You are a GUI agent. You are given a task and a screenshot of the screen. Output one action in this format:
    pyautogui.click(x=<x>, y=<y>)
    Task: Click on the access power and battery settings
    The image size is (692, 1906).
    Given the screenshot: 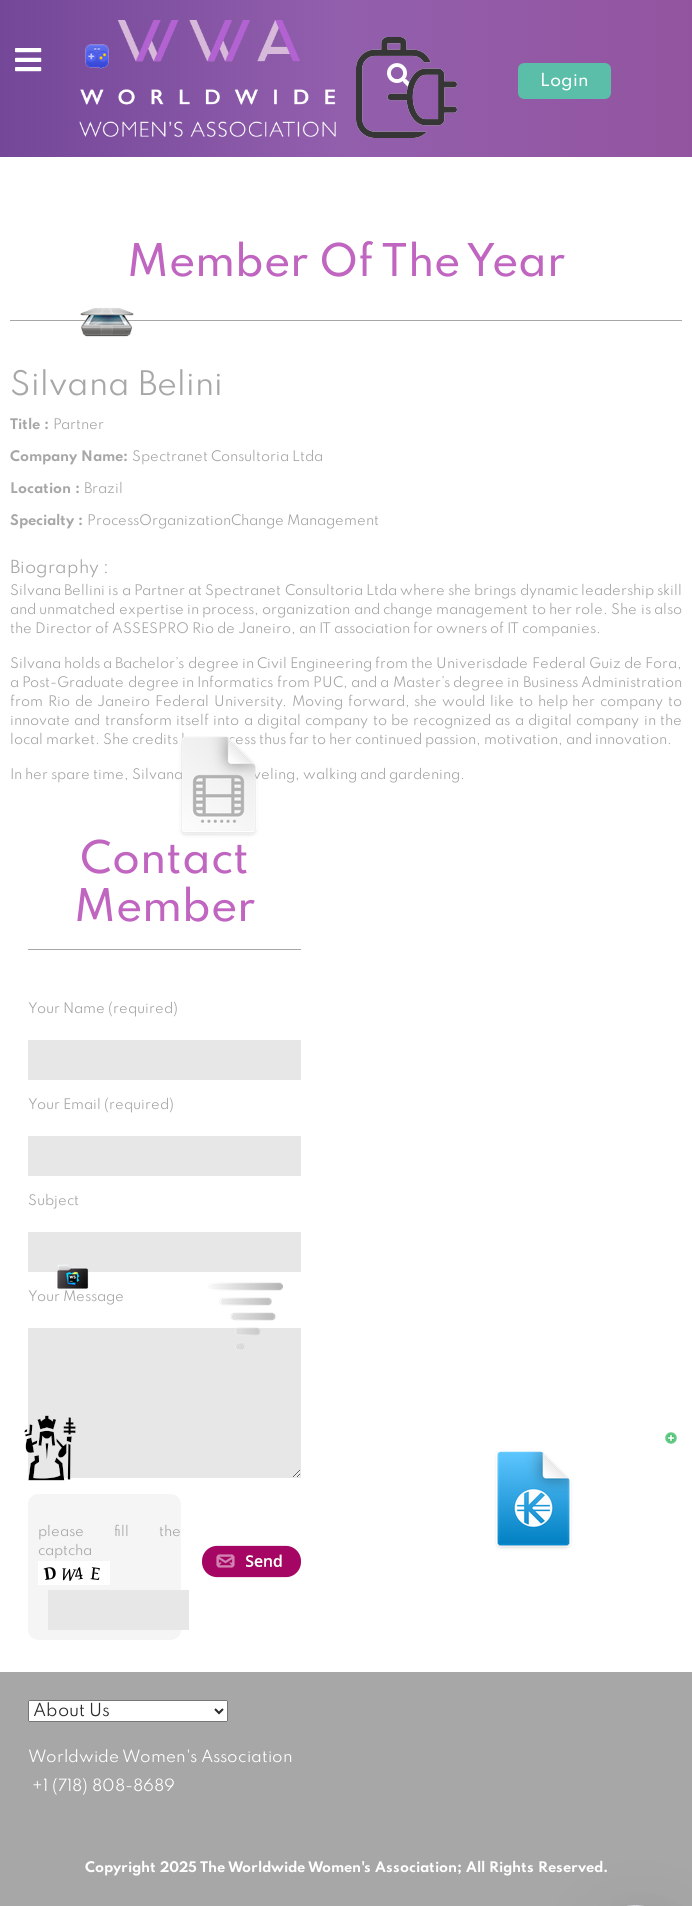 What is the action you would take?
    pyautogui.click(x=406, y=87)
    